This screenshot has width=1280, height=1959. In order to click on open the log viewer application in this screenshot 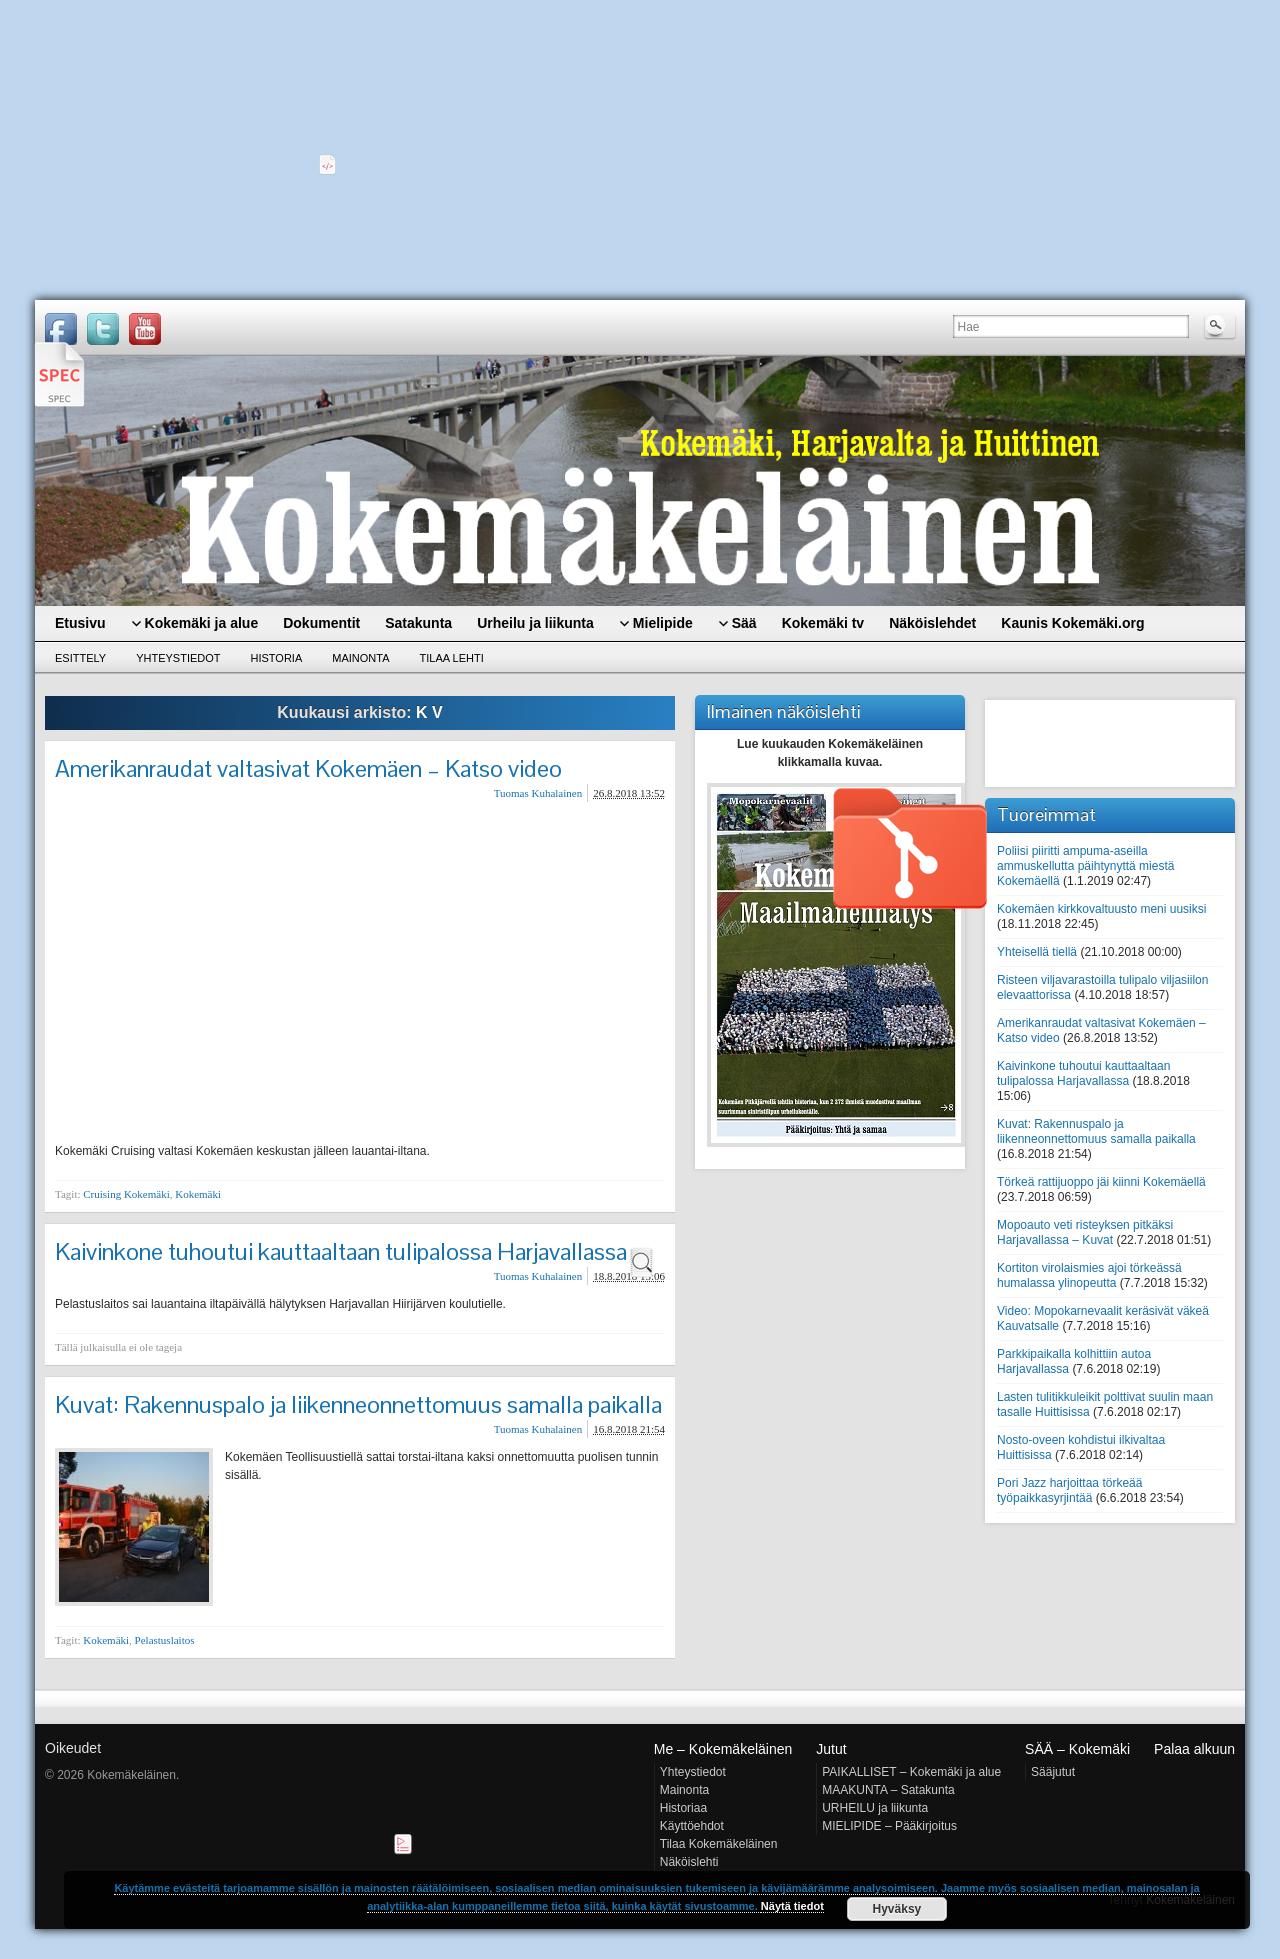, I will do `click(641, 1262)`.